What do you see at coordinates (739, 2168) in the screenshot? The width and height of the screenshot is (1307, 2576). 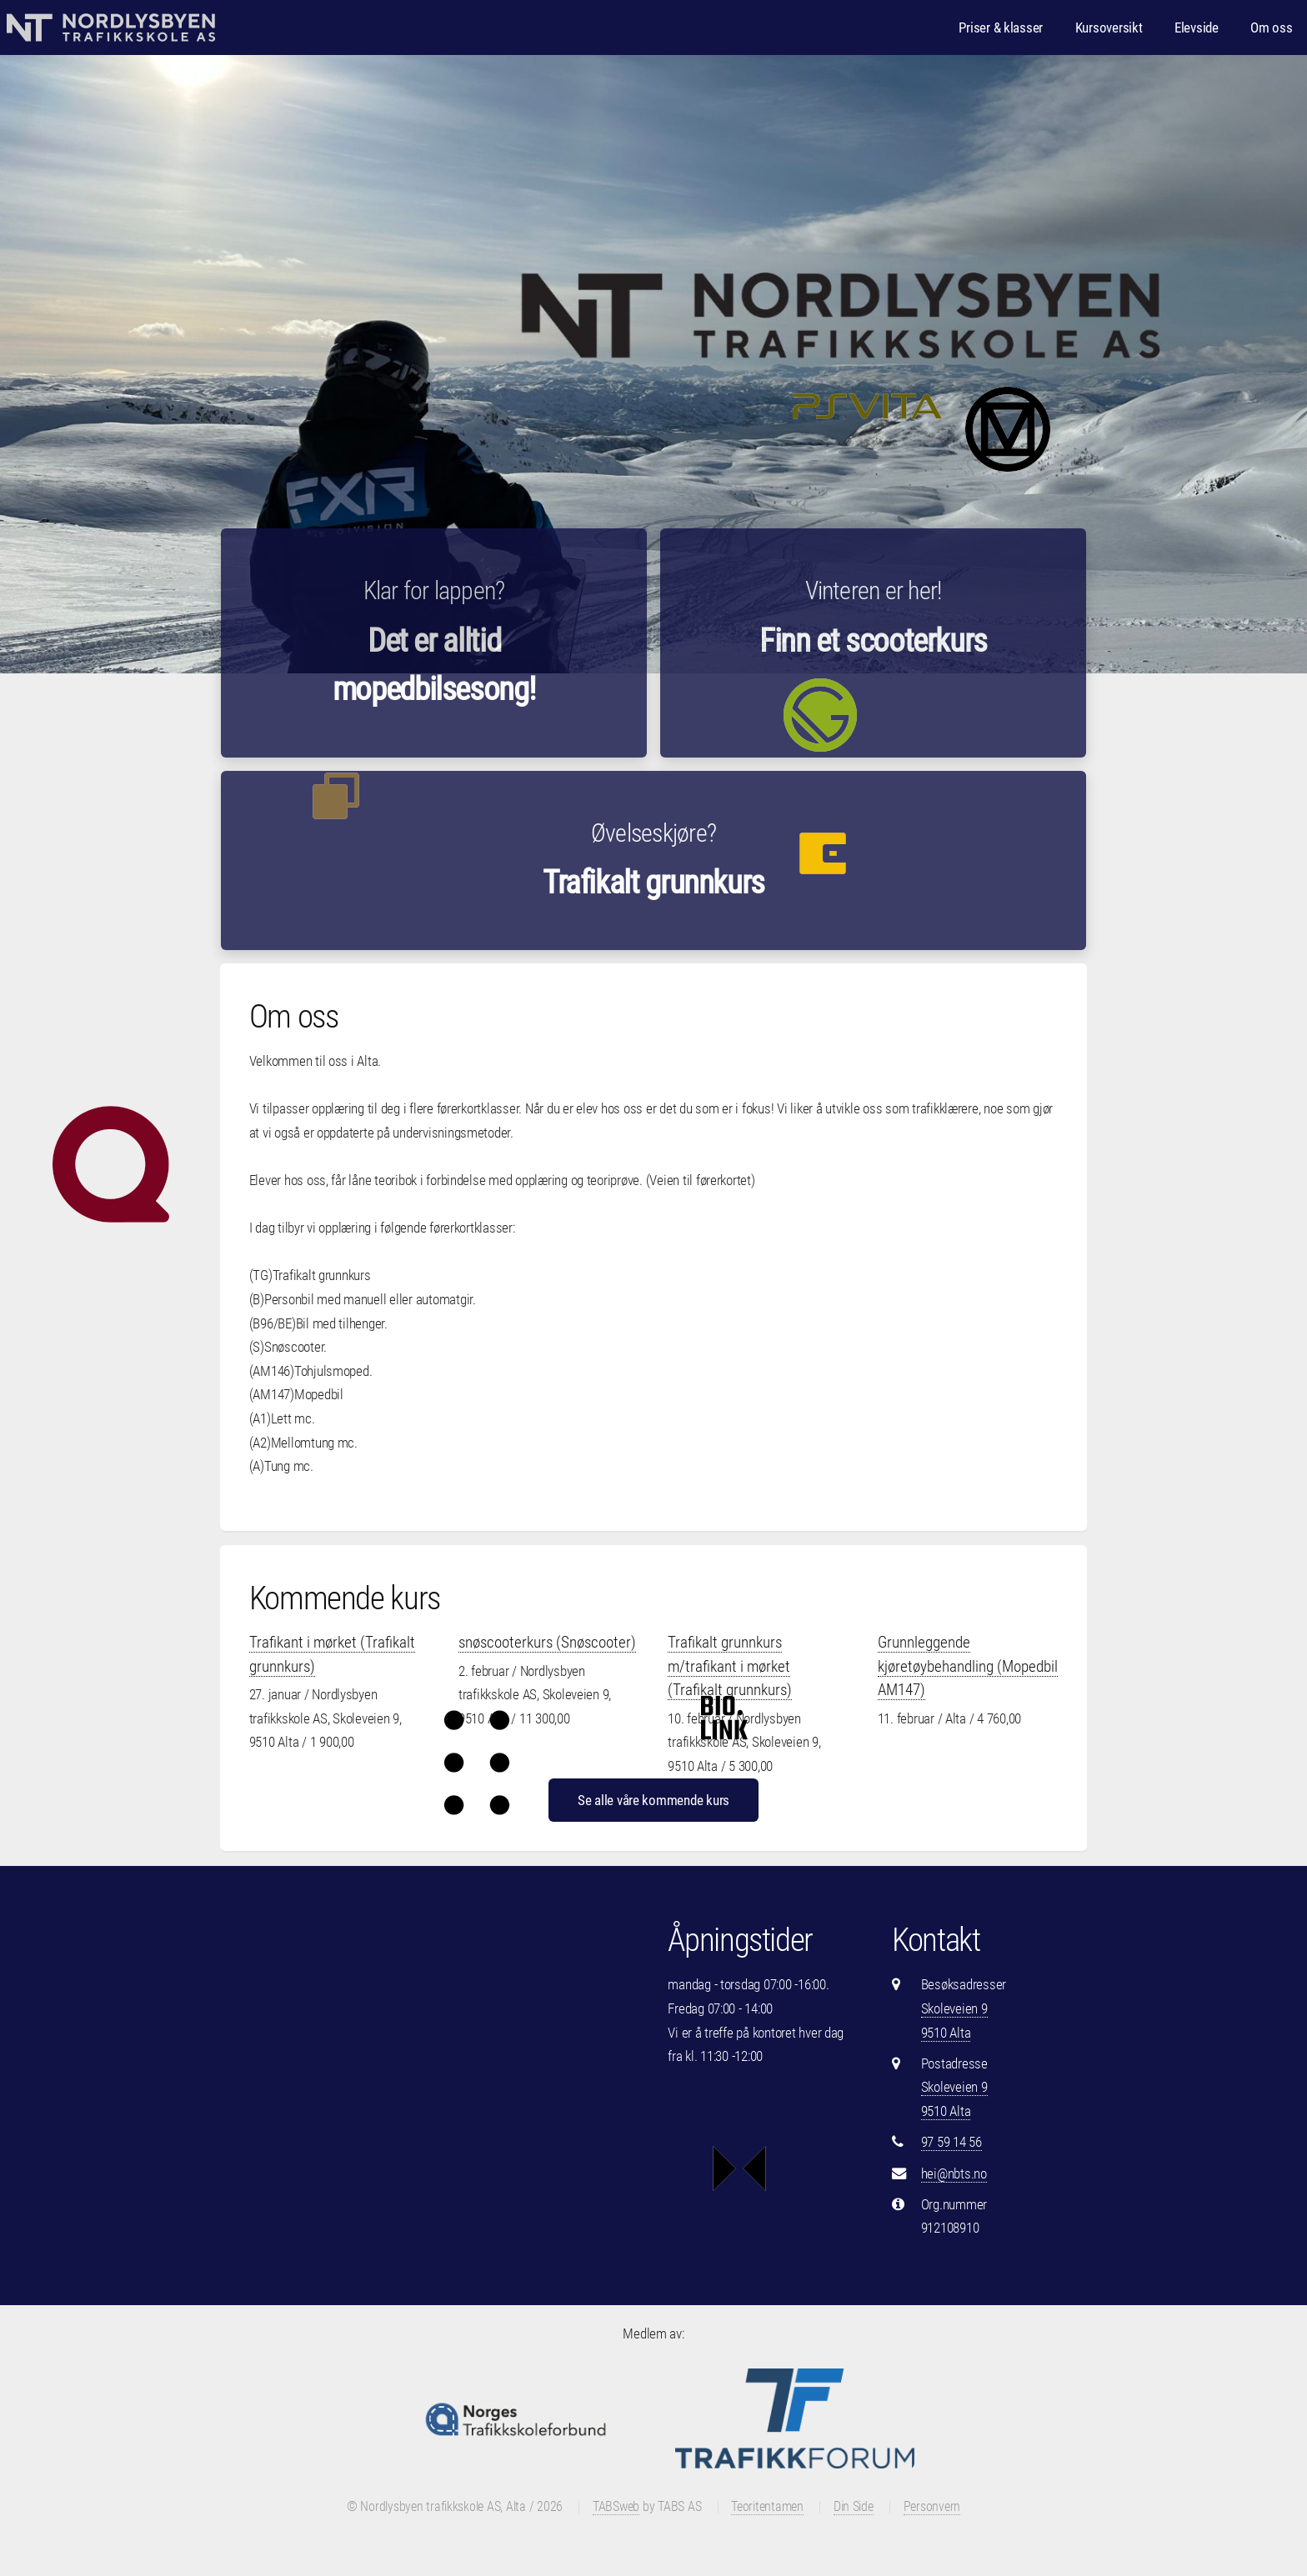 I see `collapse or contract a panel horizontally` at bounding box center [739, 2168].